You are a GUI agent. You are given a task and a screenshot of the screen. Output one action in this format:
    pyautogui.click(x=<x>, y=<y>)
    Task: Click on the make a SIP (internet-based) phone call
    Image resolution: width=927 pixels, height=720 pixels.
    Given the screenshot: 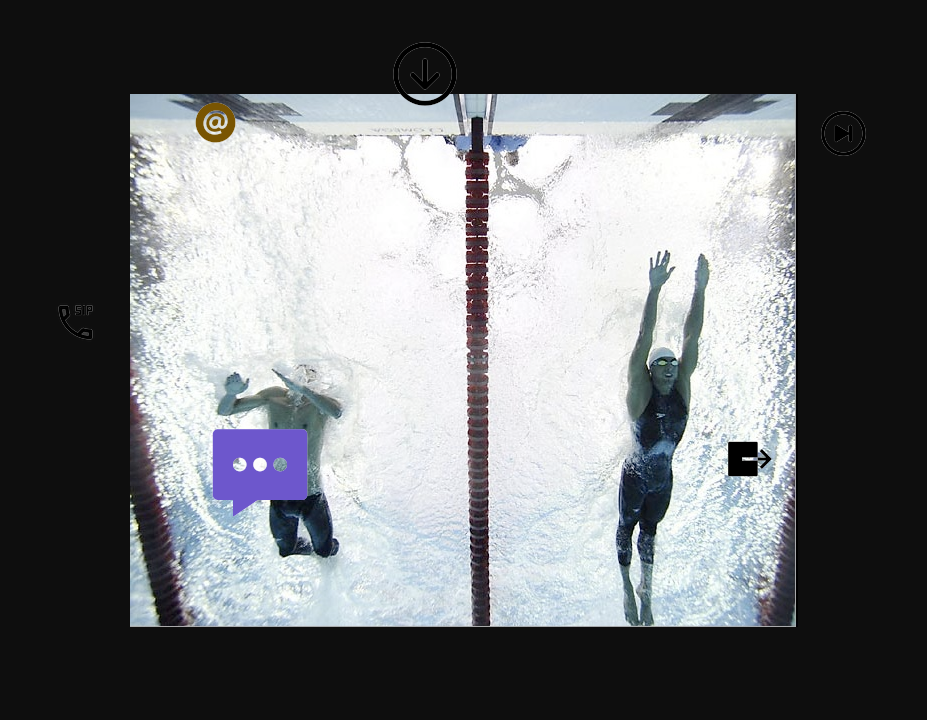 What is the action you would take?
    pyautogui.click(x=75, y=322)
    